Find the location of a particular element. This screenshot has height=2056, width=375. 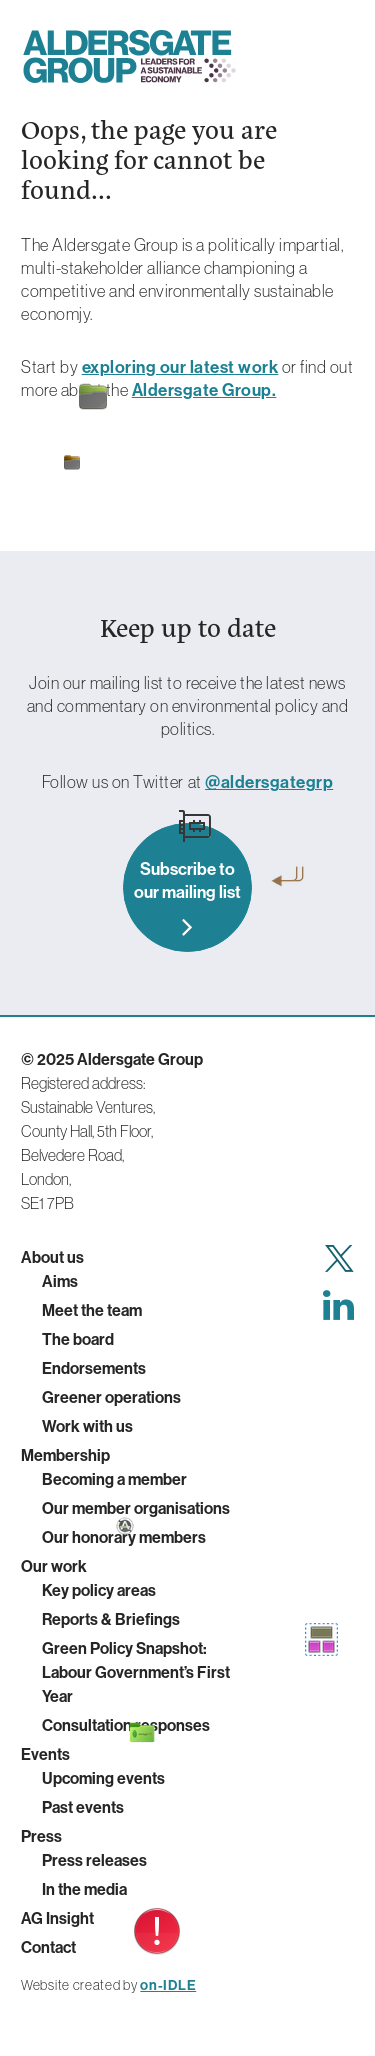

drop files here to move them into this folder is located at coordinates (72, 462).